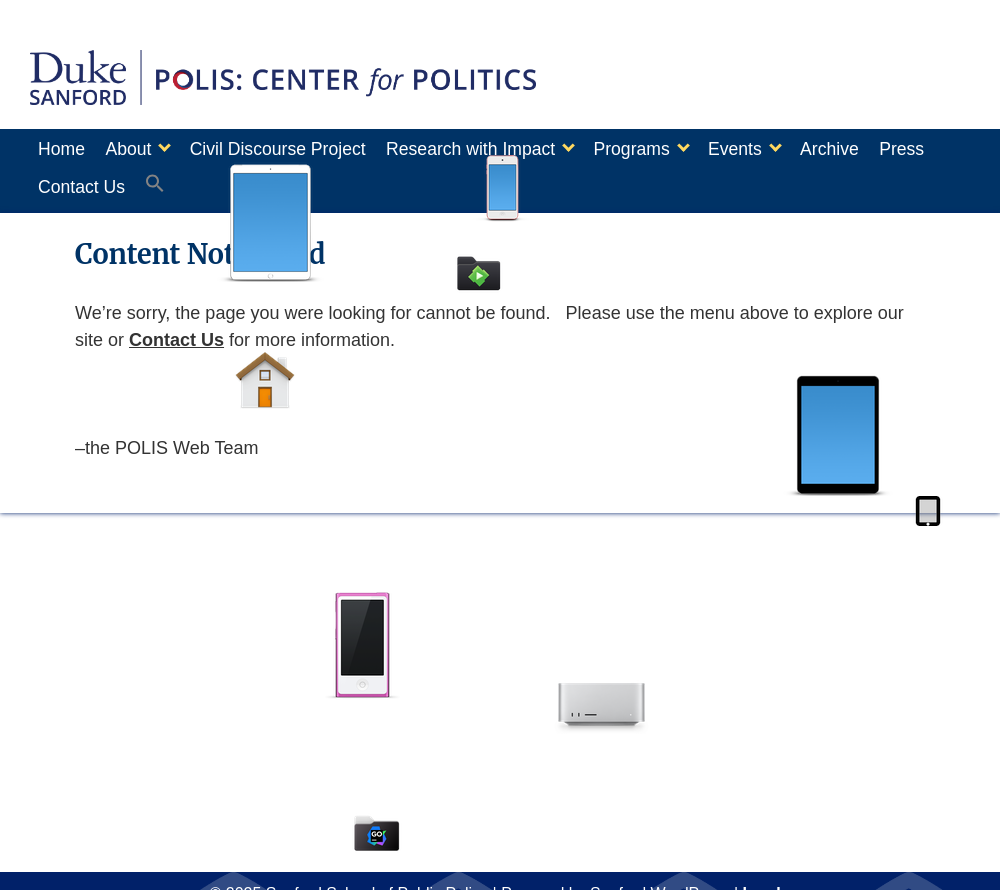 The width and height of the screenshot is (1000, 890). Describe the element at coordinates (928, 511) in the screenshot. I see `view connected iPad device` at that location.